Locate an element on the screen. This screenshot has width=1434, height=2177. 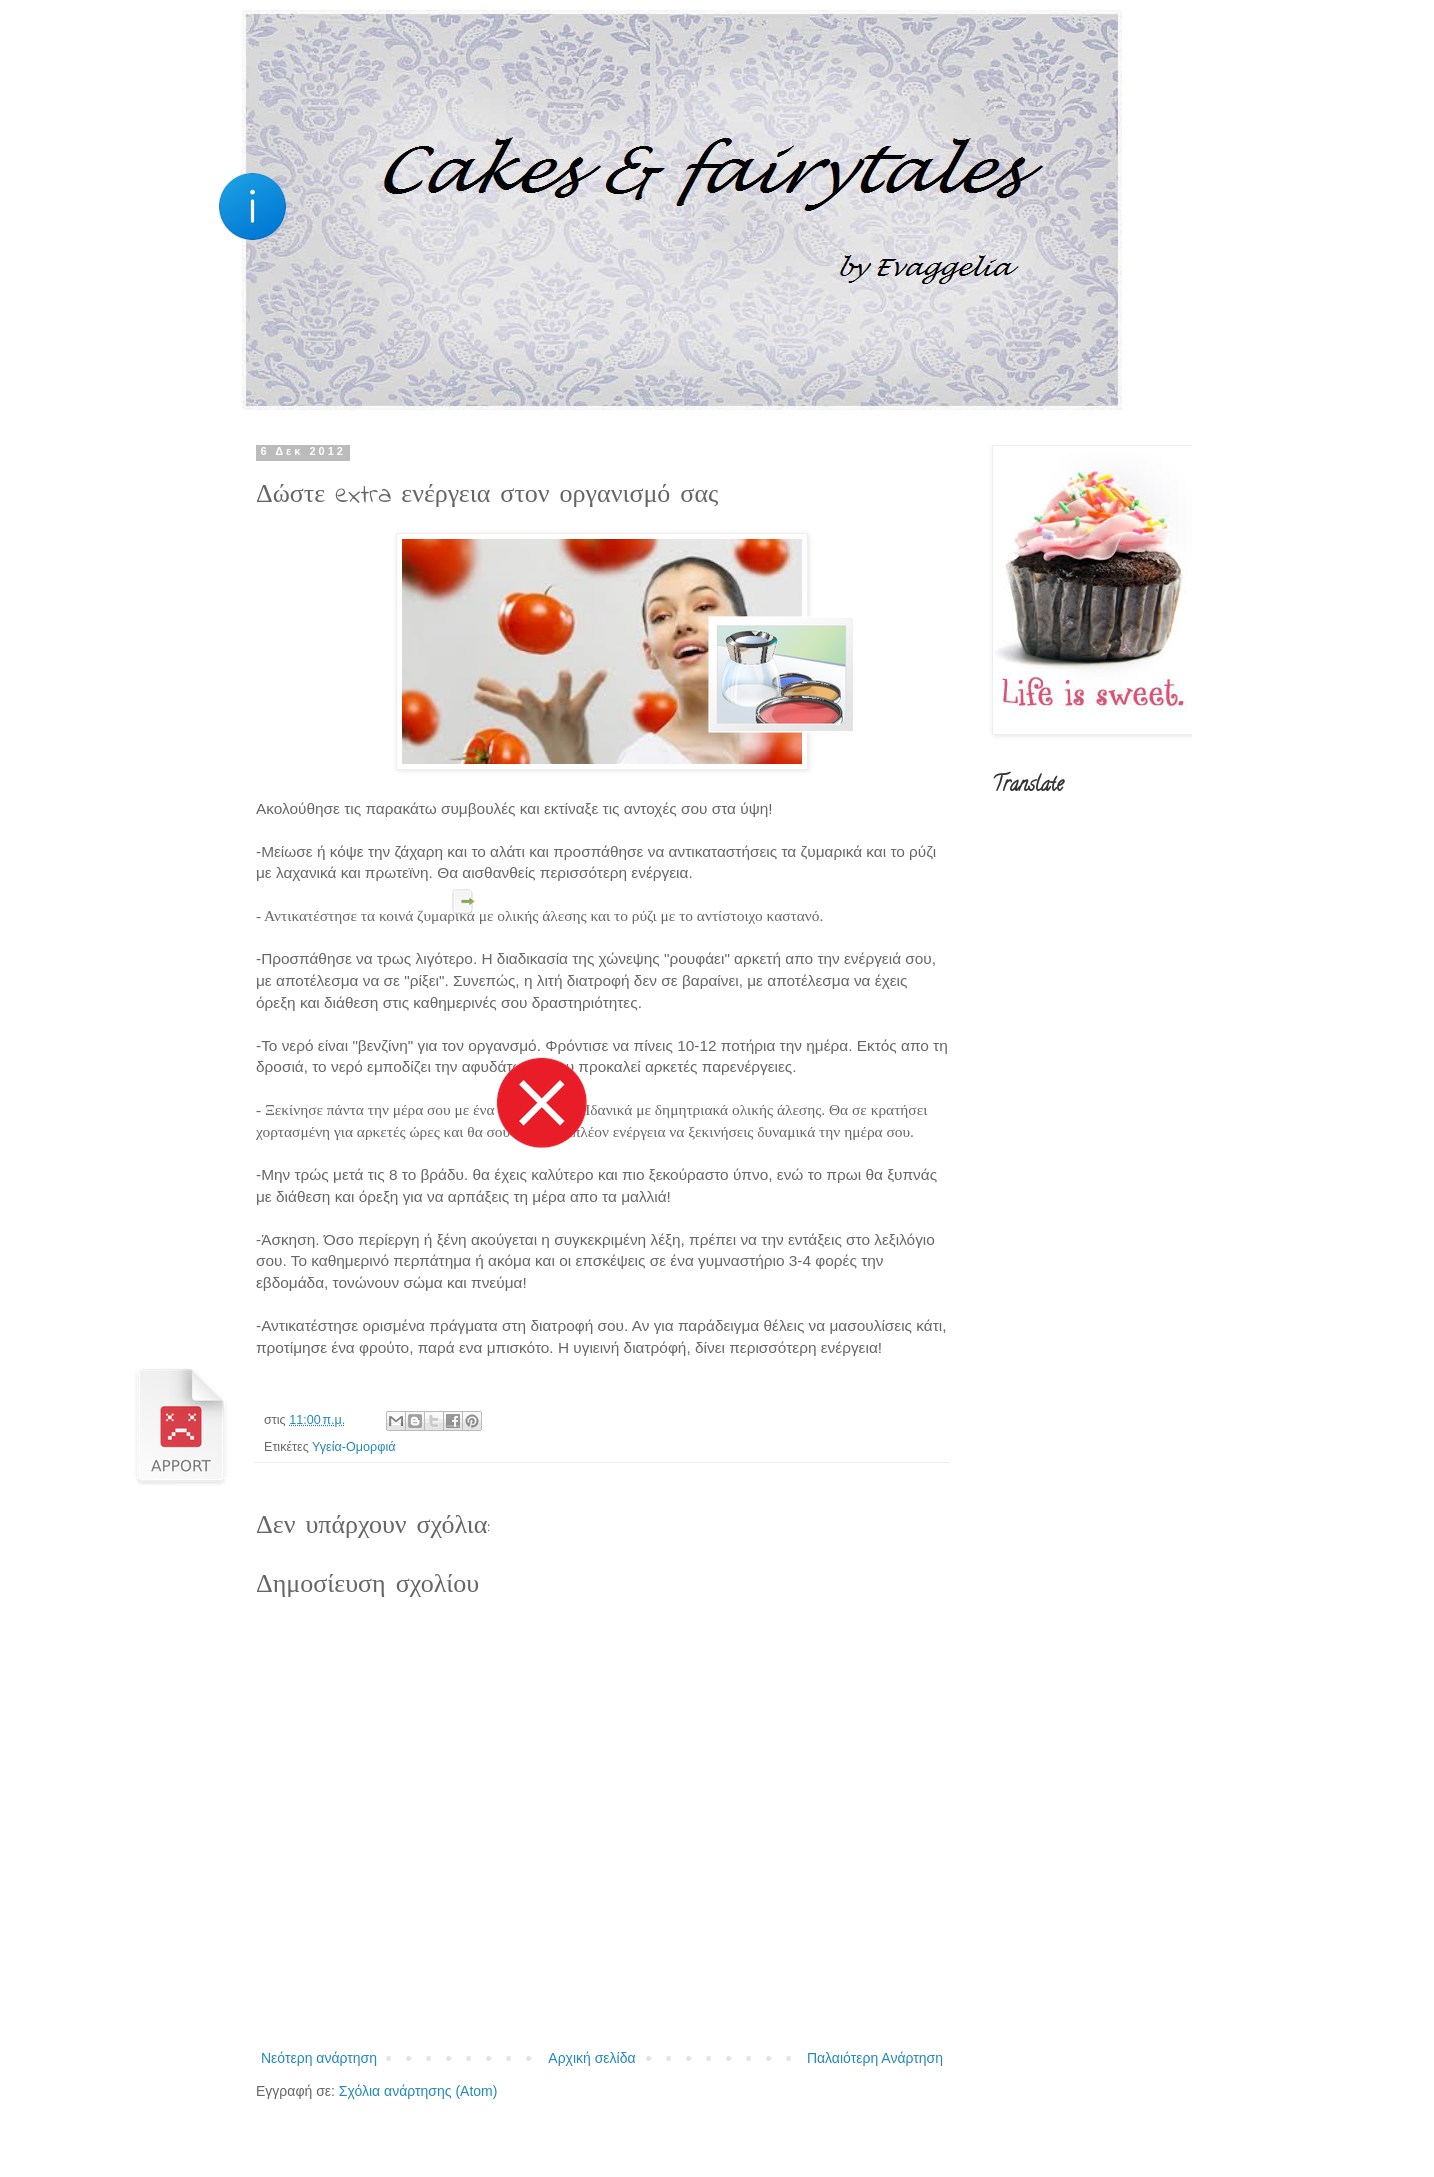
apport crash report file is located at coordinates (181, 1427).